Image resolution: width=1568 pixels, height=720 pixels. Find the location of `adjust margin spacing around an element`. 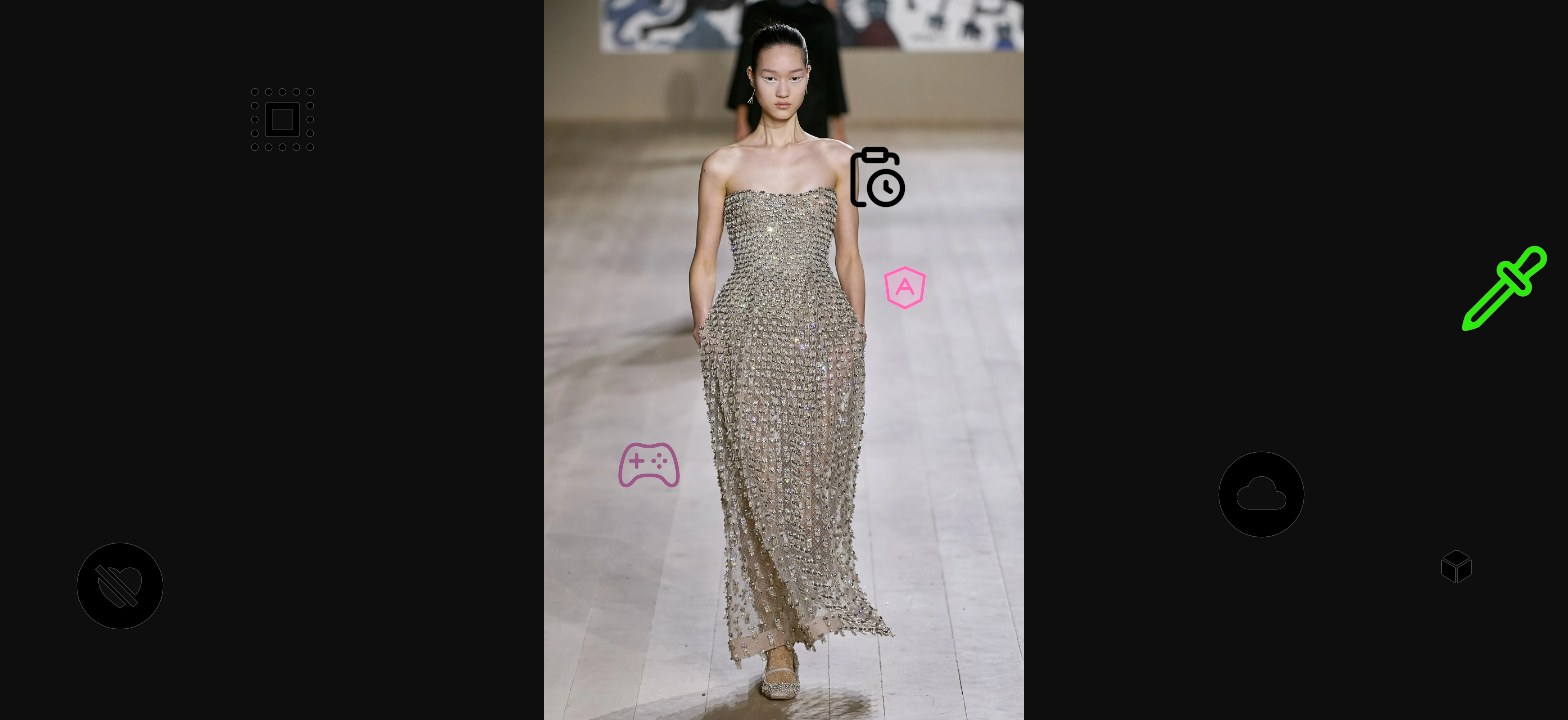

adjust margin spacing around an element is located at coordinates (282, 119).